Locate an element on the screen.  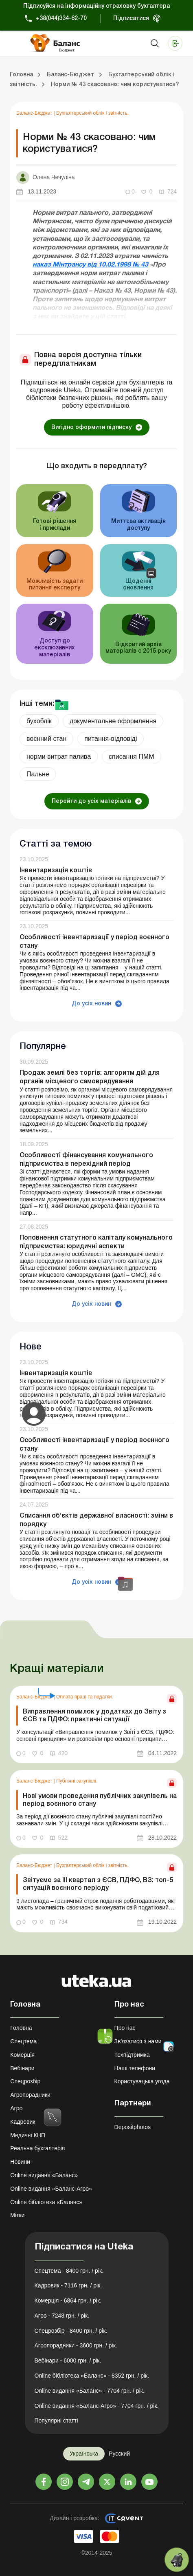
open mysql workbench database management tool is located at coordinates (53, 2117).